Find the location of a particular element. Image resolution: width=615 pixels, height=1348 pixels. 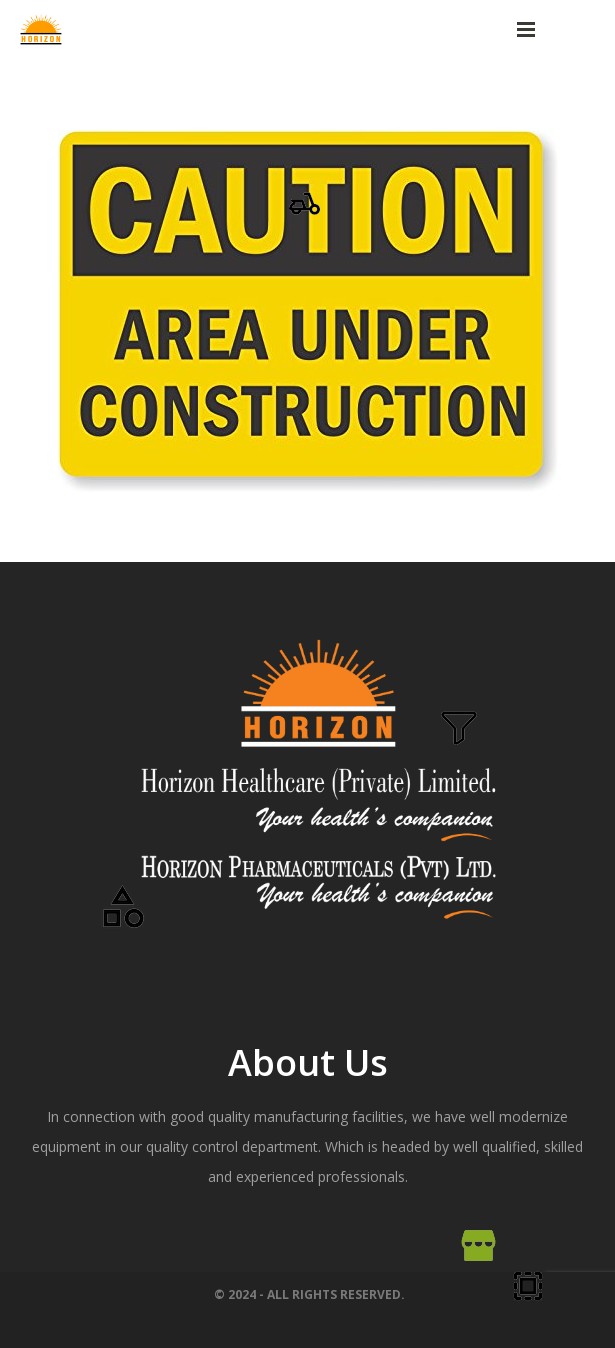

select moped or scooter delivery option is located at coordinates (304, 204).